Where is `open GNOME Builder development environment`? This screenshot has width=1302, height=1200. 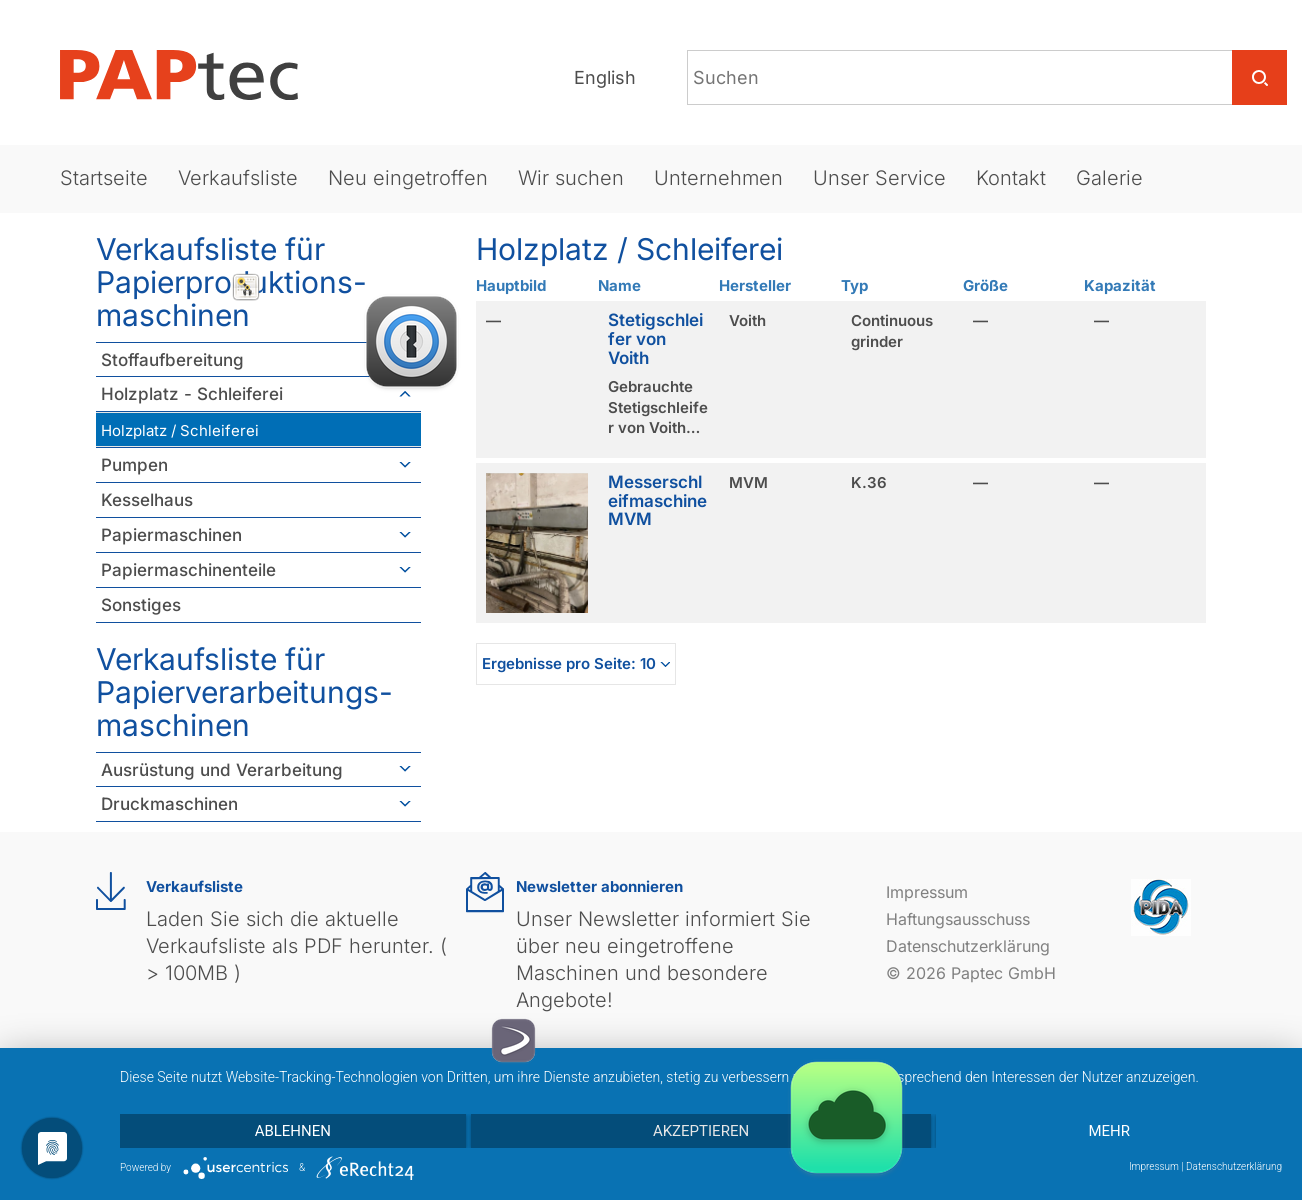 open GNOME Builder development environment is located at coordinates (246, 287).